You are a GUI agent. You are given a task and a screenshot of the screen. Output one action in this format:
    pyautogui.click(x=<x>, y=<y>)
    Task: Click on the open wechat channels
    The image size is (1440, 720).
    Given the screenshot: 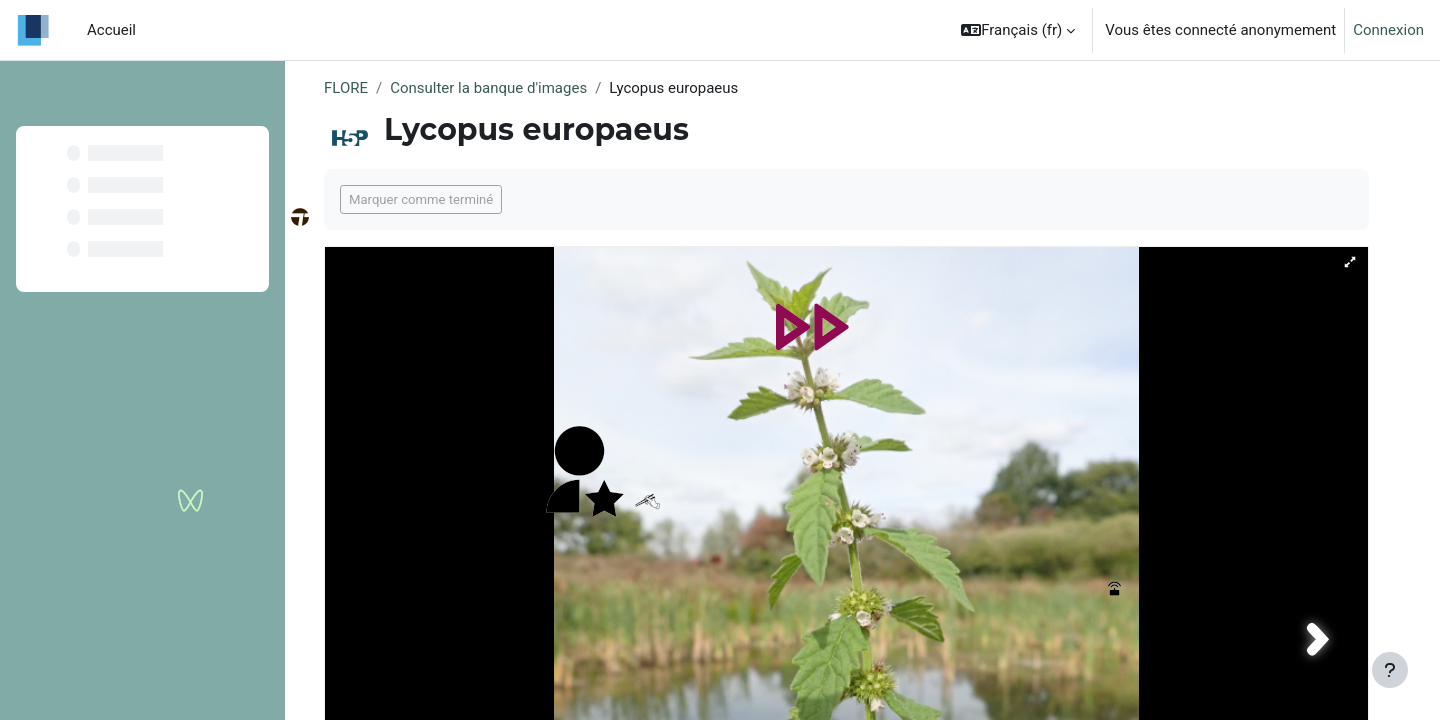 What is the action you would take?
    pyautogui.click(x=190, y=500)
    